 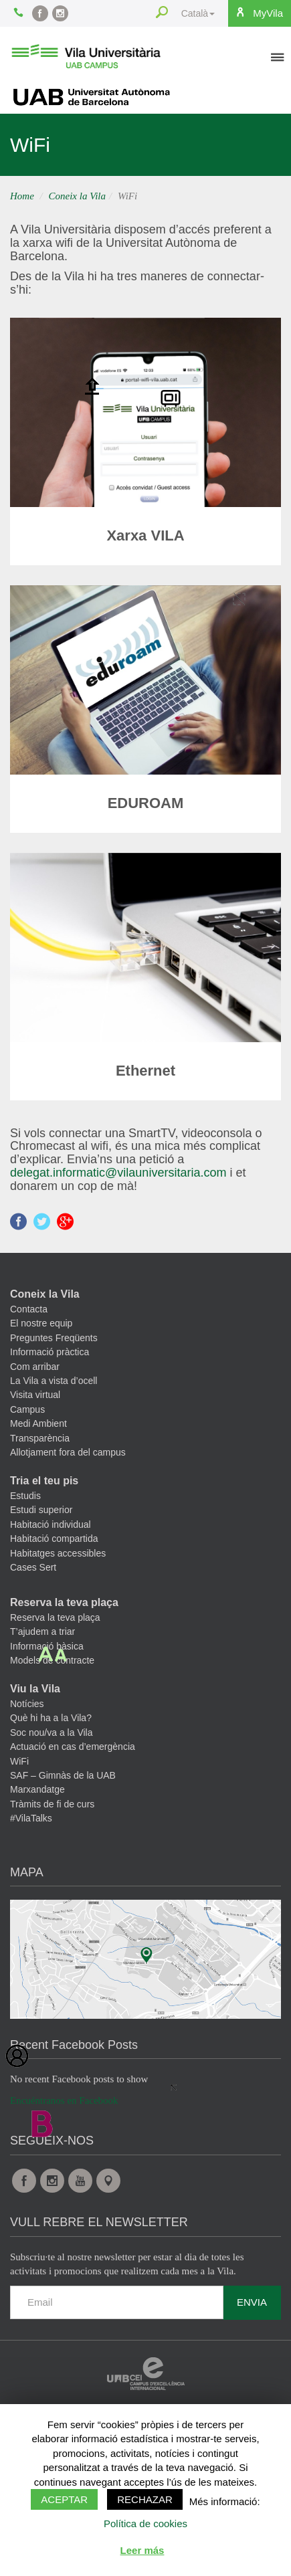 What do you see at coordinates (52, 1655) in the screenshot?
I see `adjust text size settings` at bounding box center [52, 1655].